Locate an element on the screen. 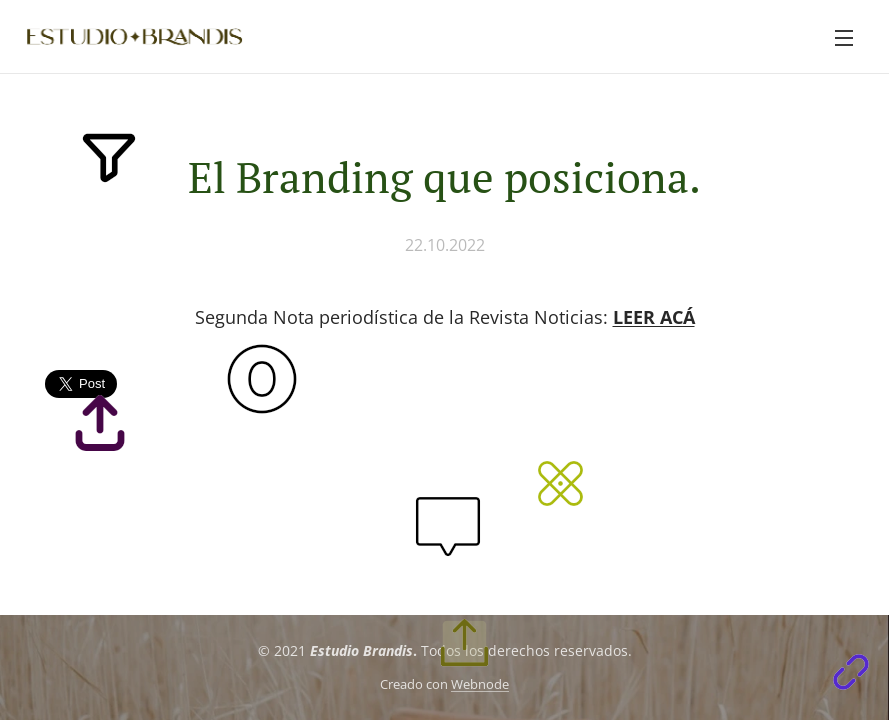  indicates zero items or empty count is located at coordinates (262, 379).